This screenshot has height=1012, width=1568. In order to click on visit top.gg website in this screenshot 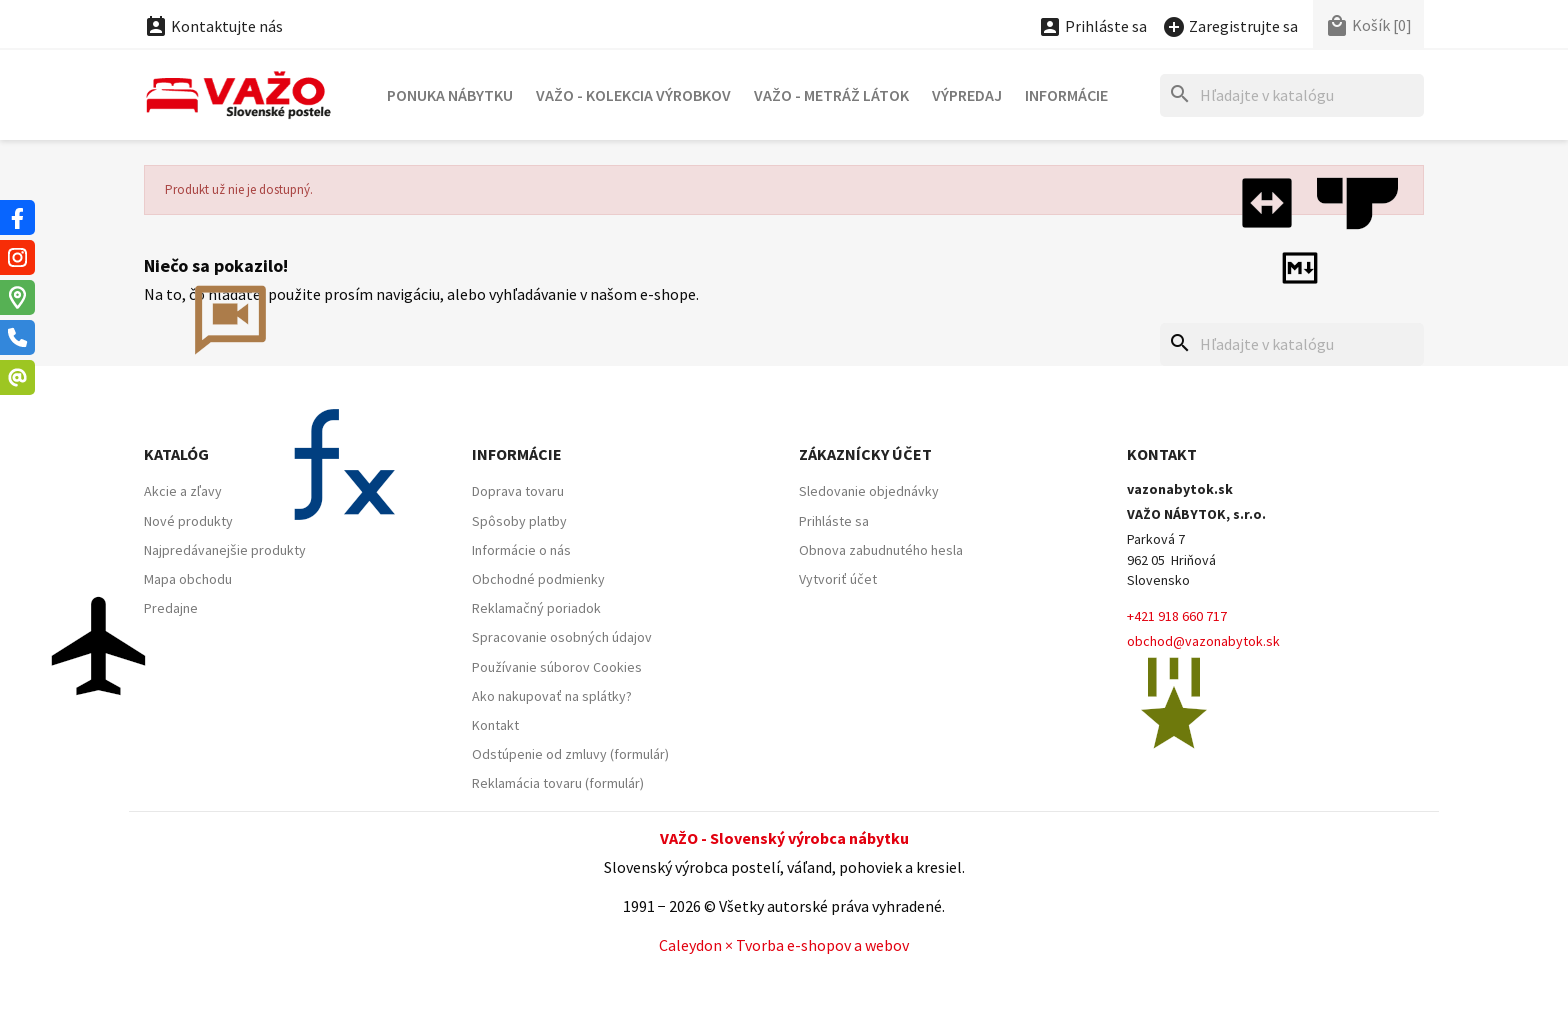, I will do `click(1357, 203)`.